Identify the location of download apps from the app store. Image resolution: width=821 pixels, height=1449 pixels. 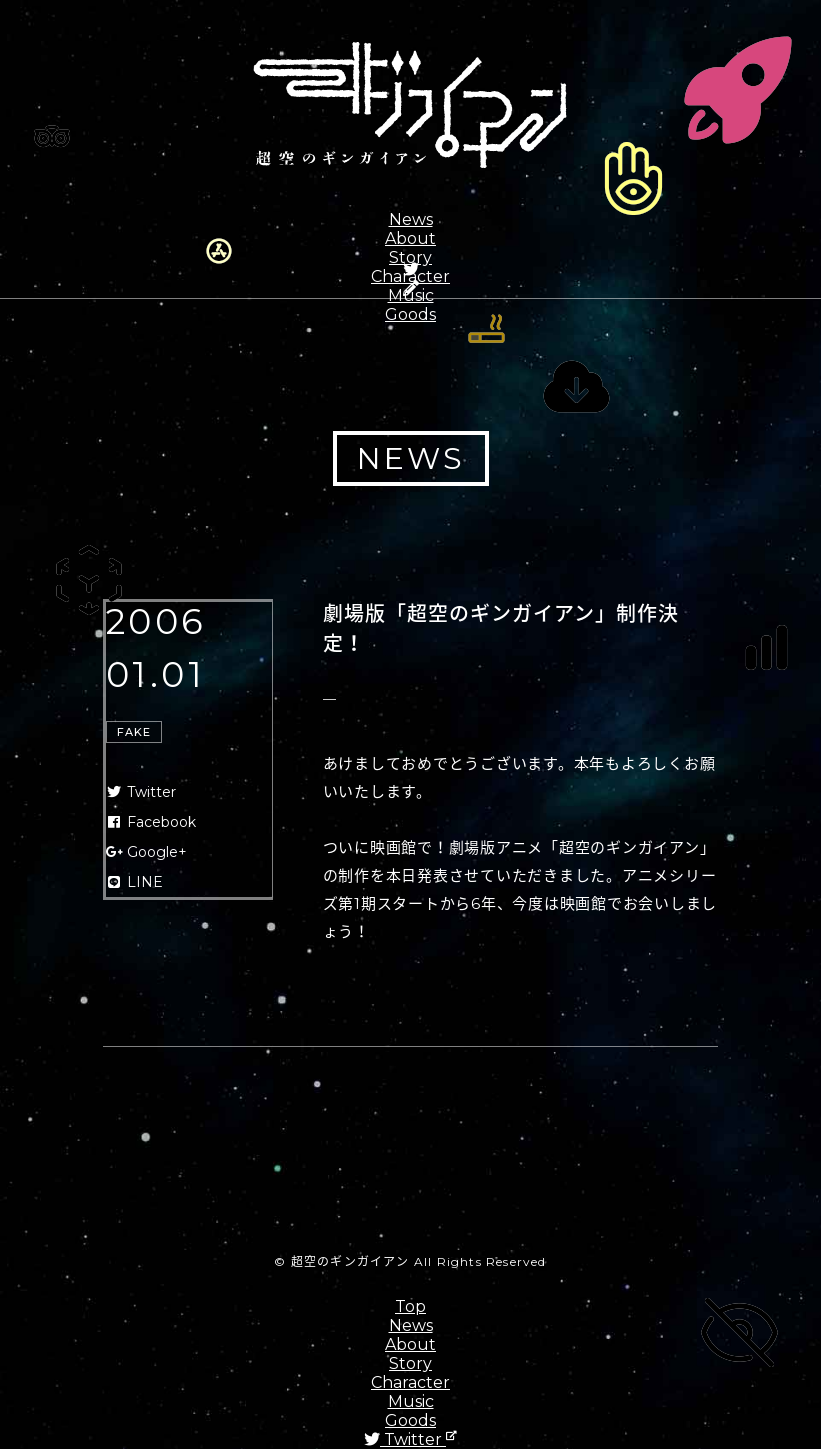
(219, 251).